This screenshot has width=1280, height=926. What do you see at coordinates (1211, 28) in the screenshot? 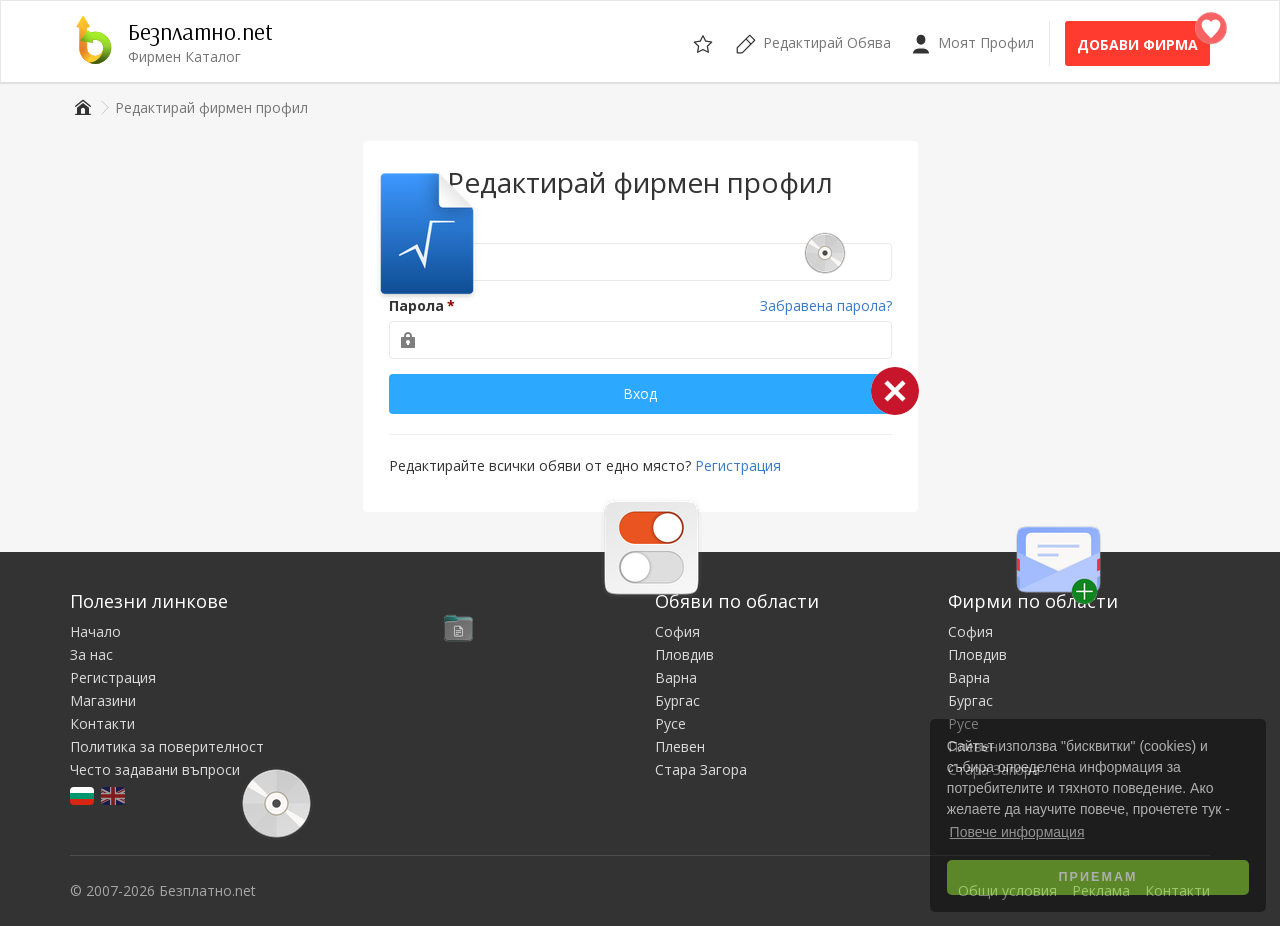
I see `mark item as favorite` at bounding box center [1211, 28].